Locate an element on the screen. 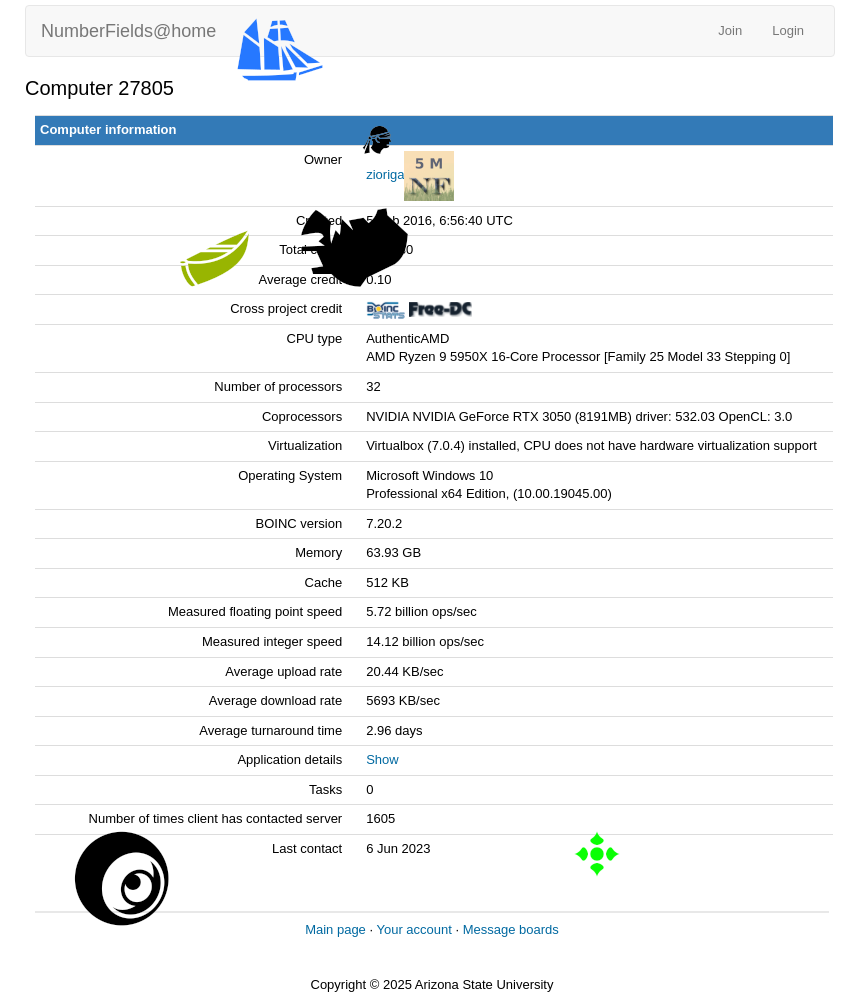 This screenshot has height=1006, width=860. select iceland as a country or region is located at coordinates (354, 247).